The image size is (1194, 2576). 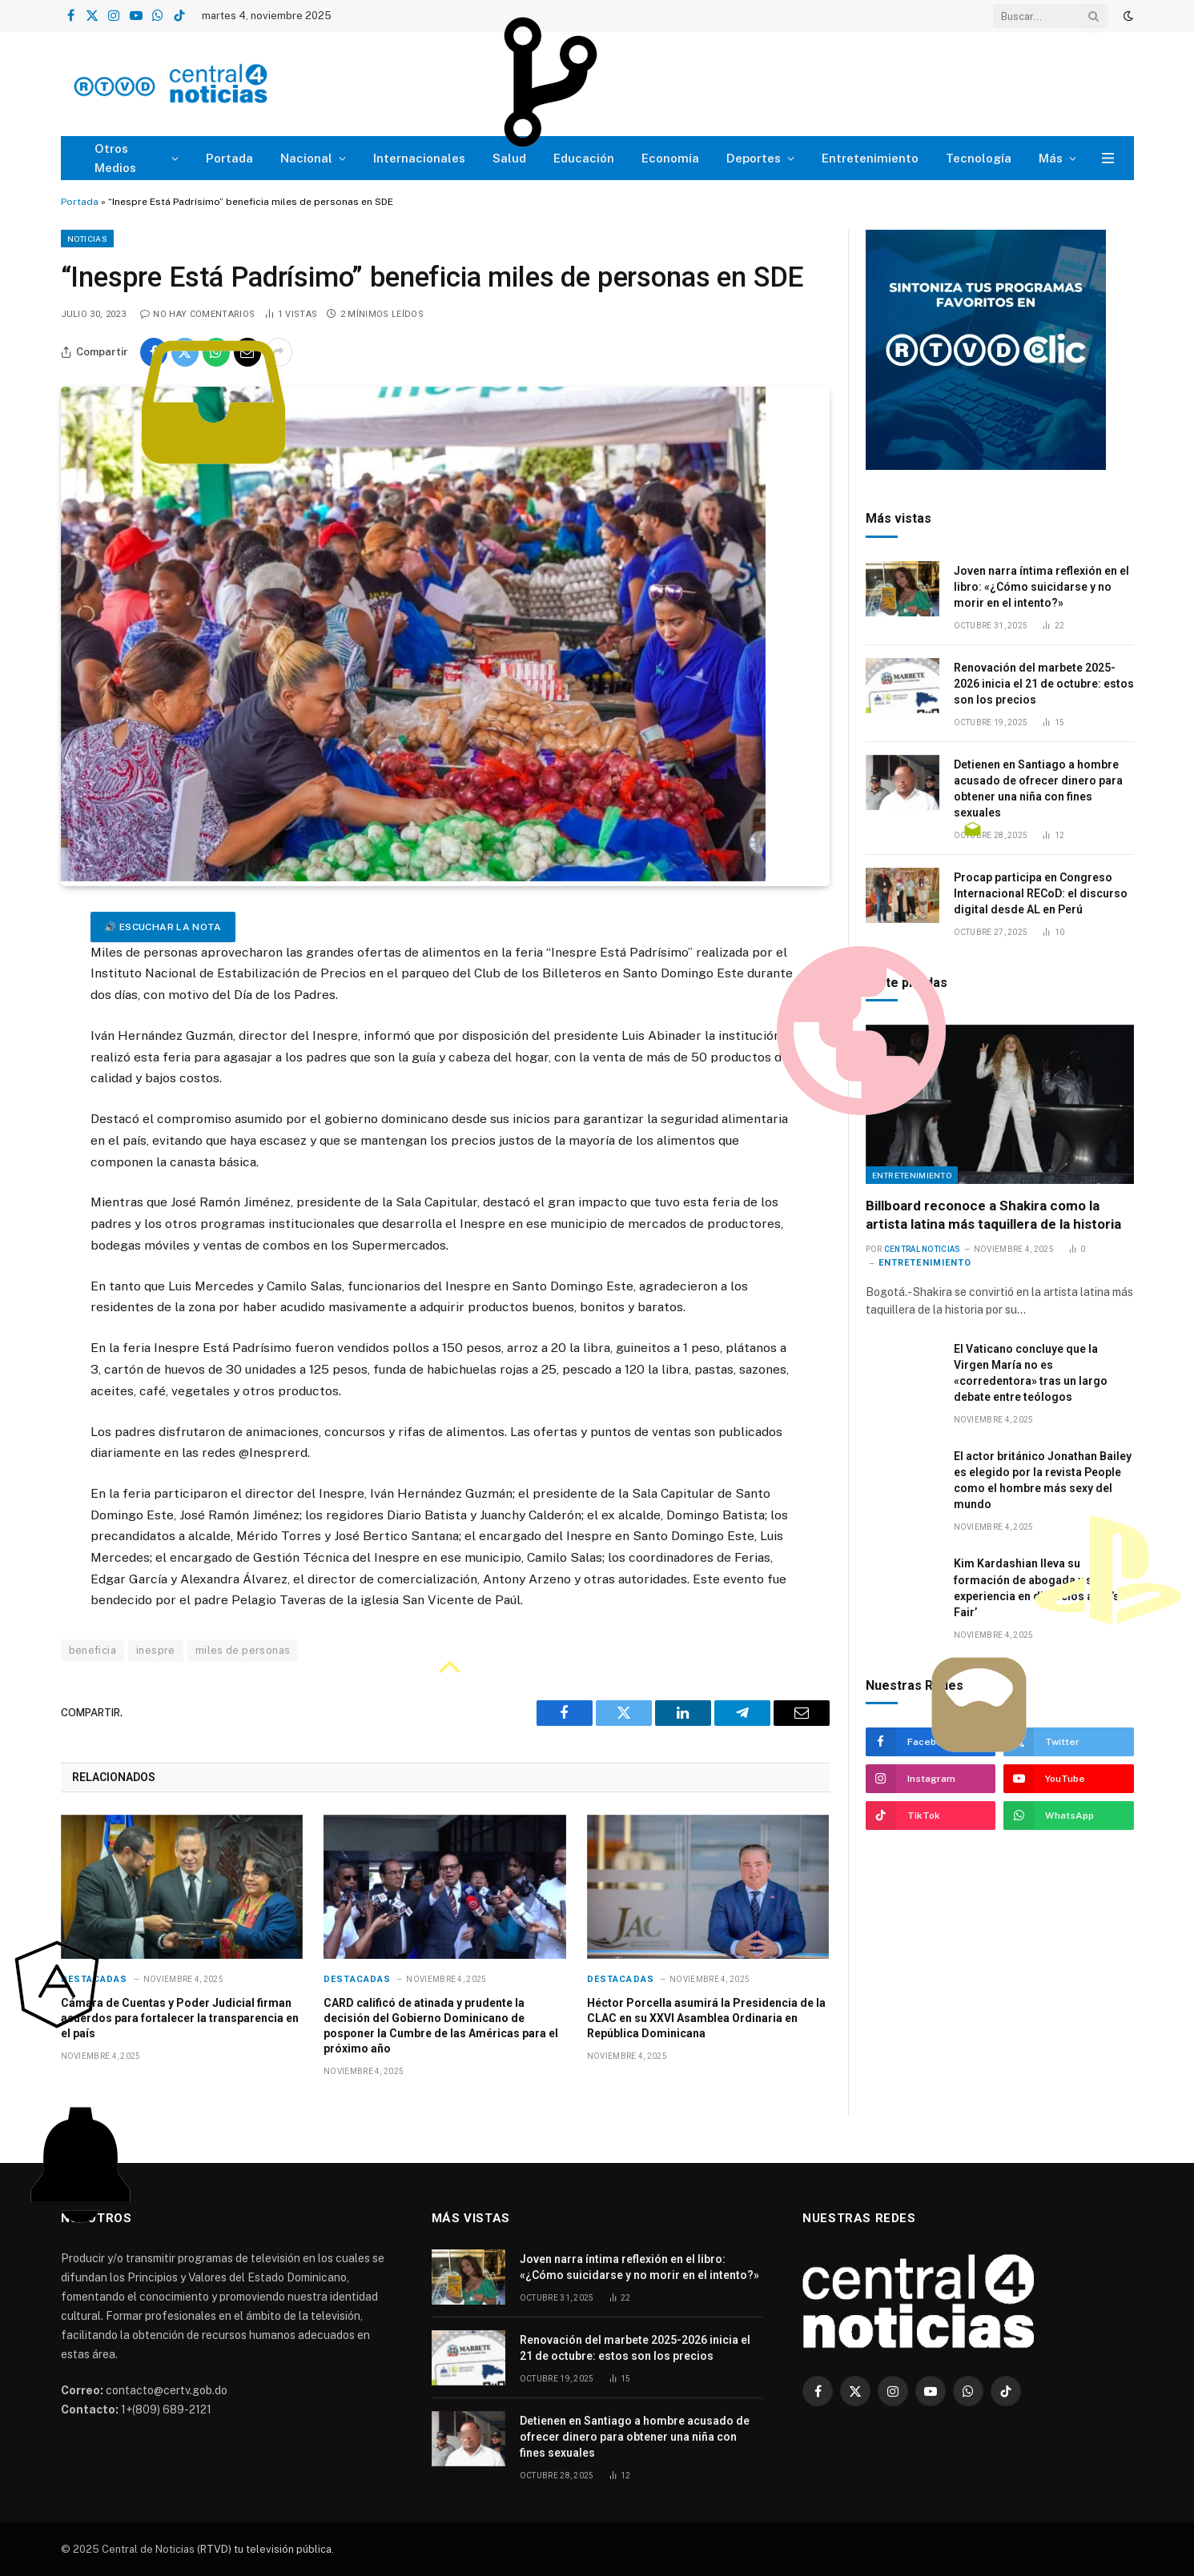 I want to click on collapse an expanded section, so click(x=449, y=1667).